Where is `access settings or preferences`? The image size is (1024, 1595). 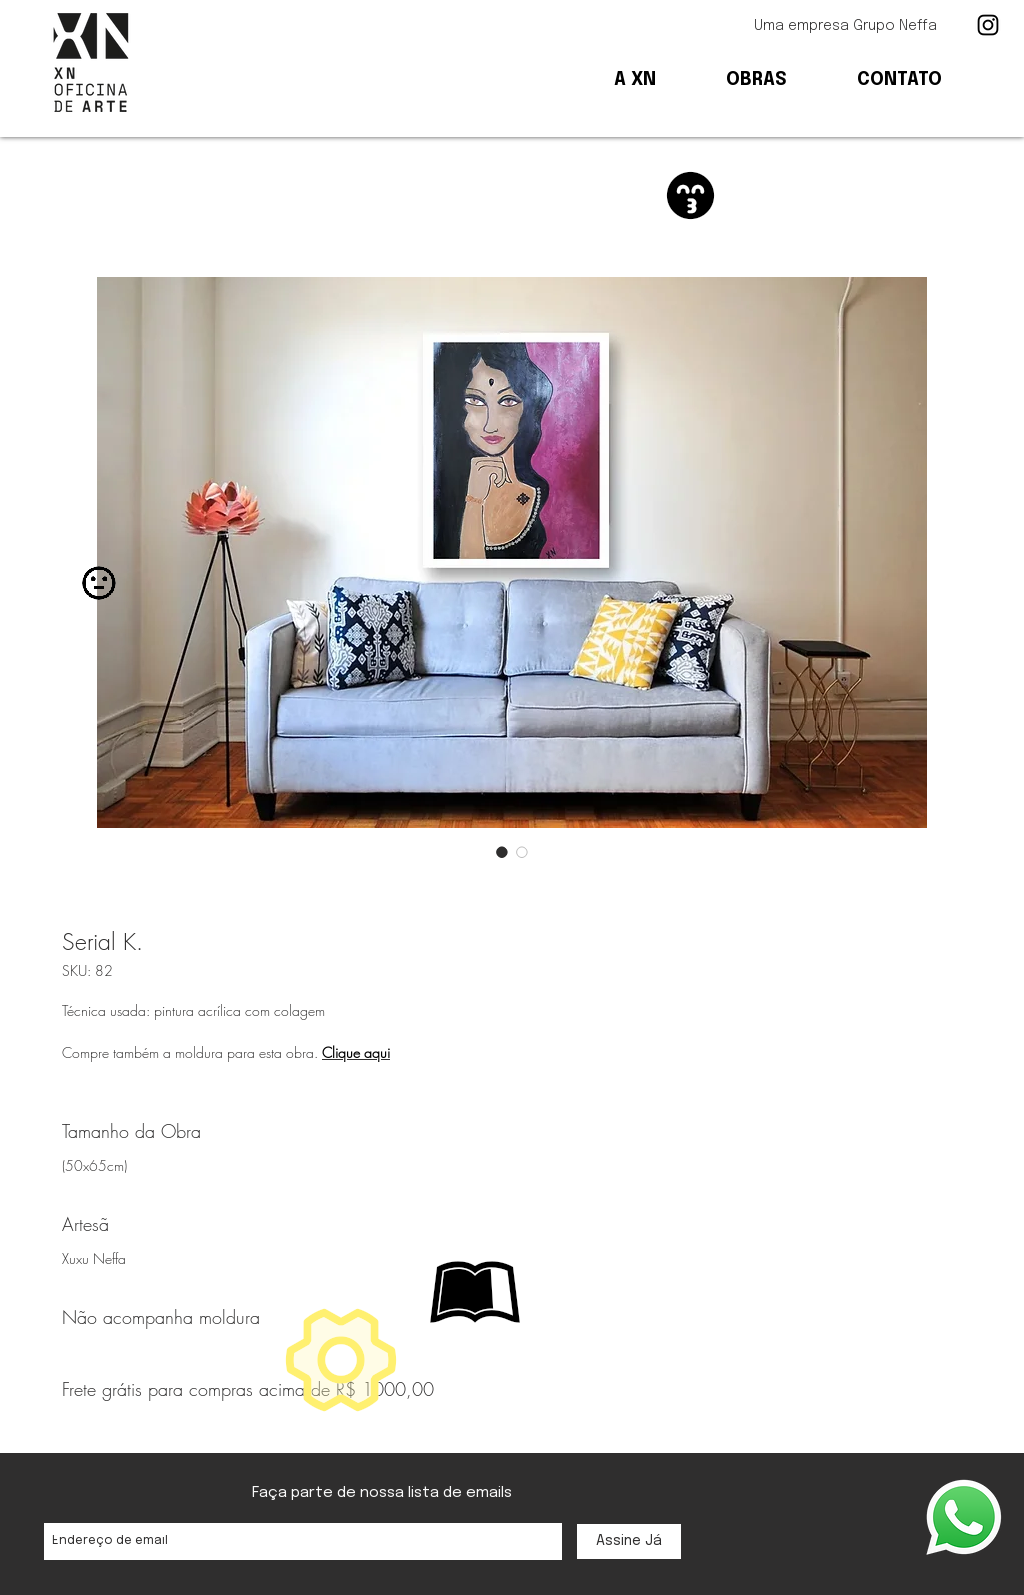 access settings or preferences is located at coordinates (341, 1360).